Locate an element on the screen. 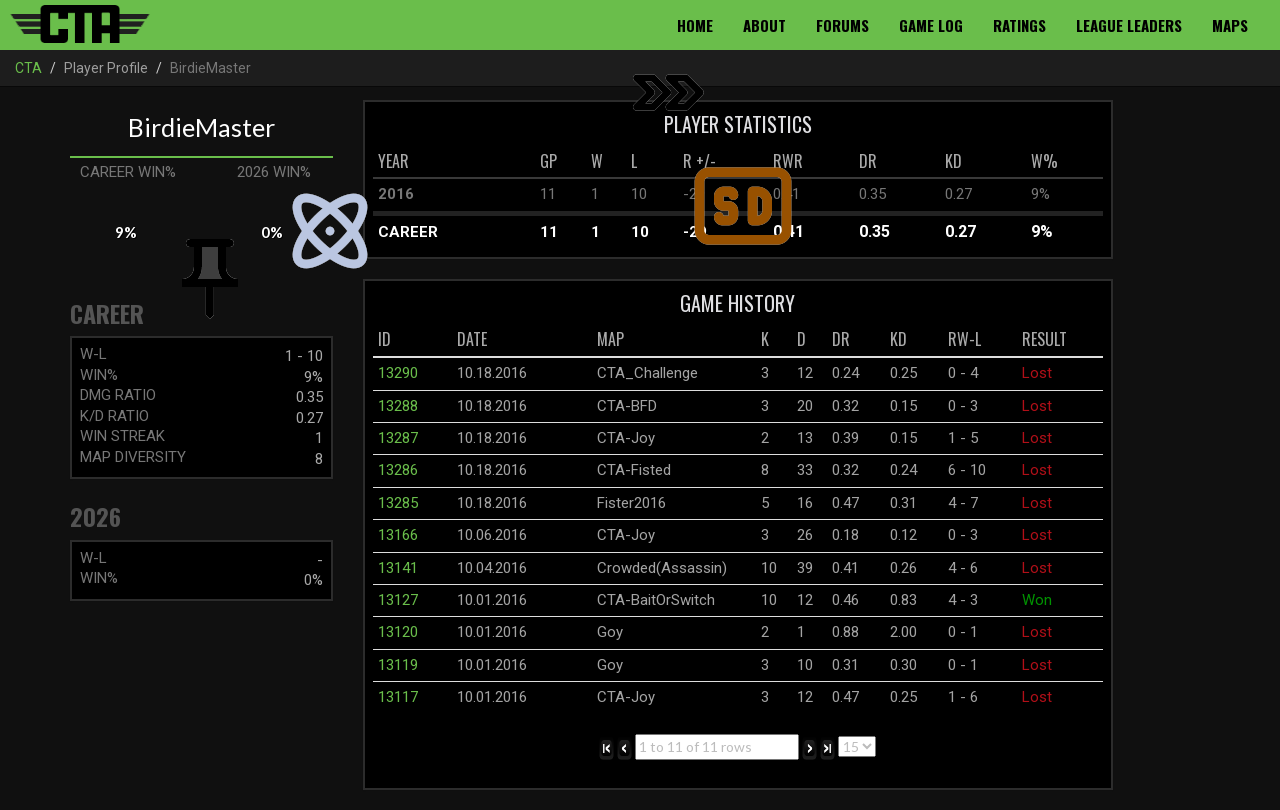  inertia.js framework logo is located at coordinates (667, 92).